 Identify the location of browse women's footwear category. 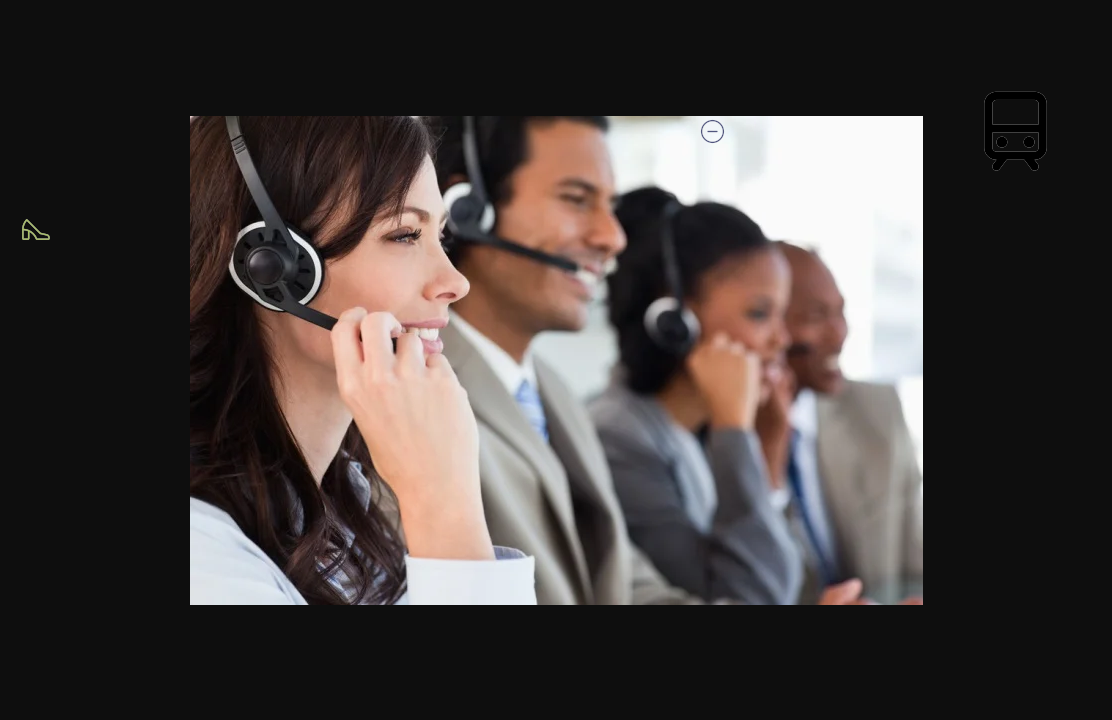
(34, 230).